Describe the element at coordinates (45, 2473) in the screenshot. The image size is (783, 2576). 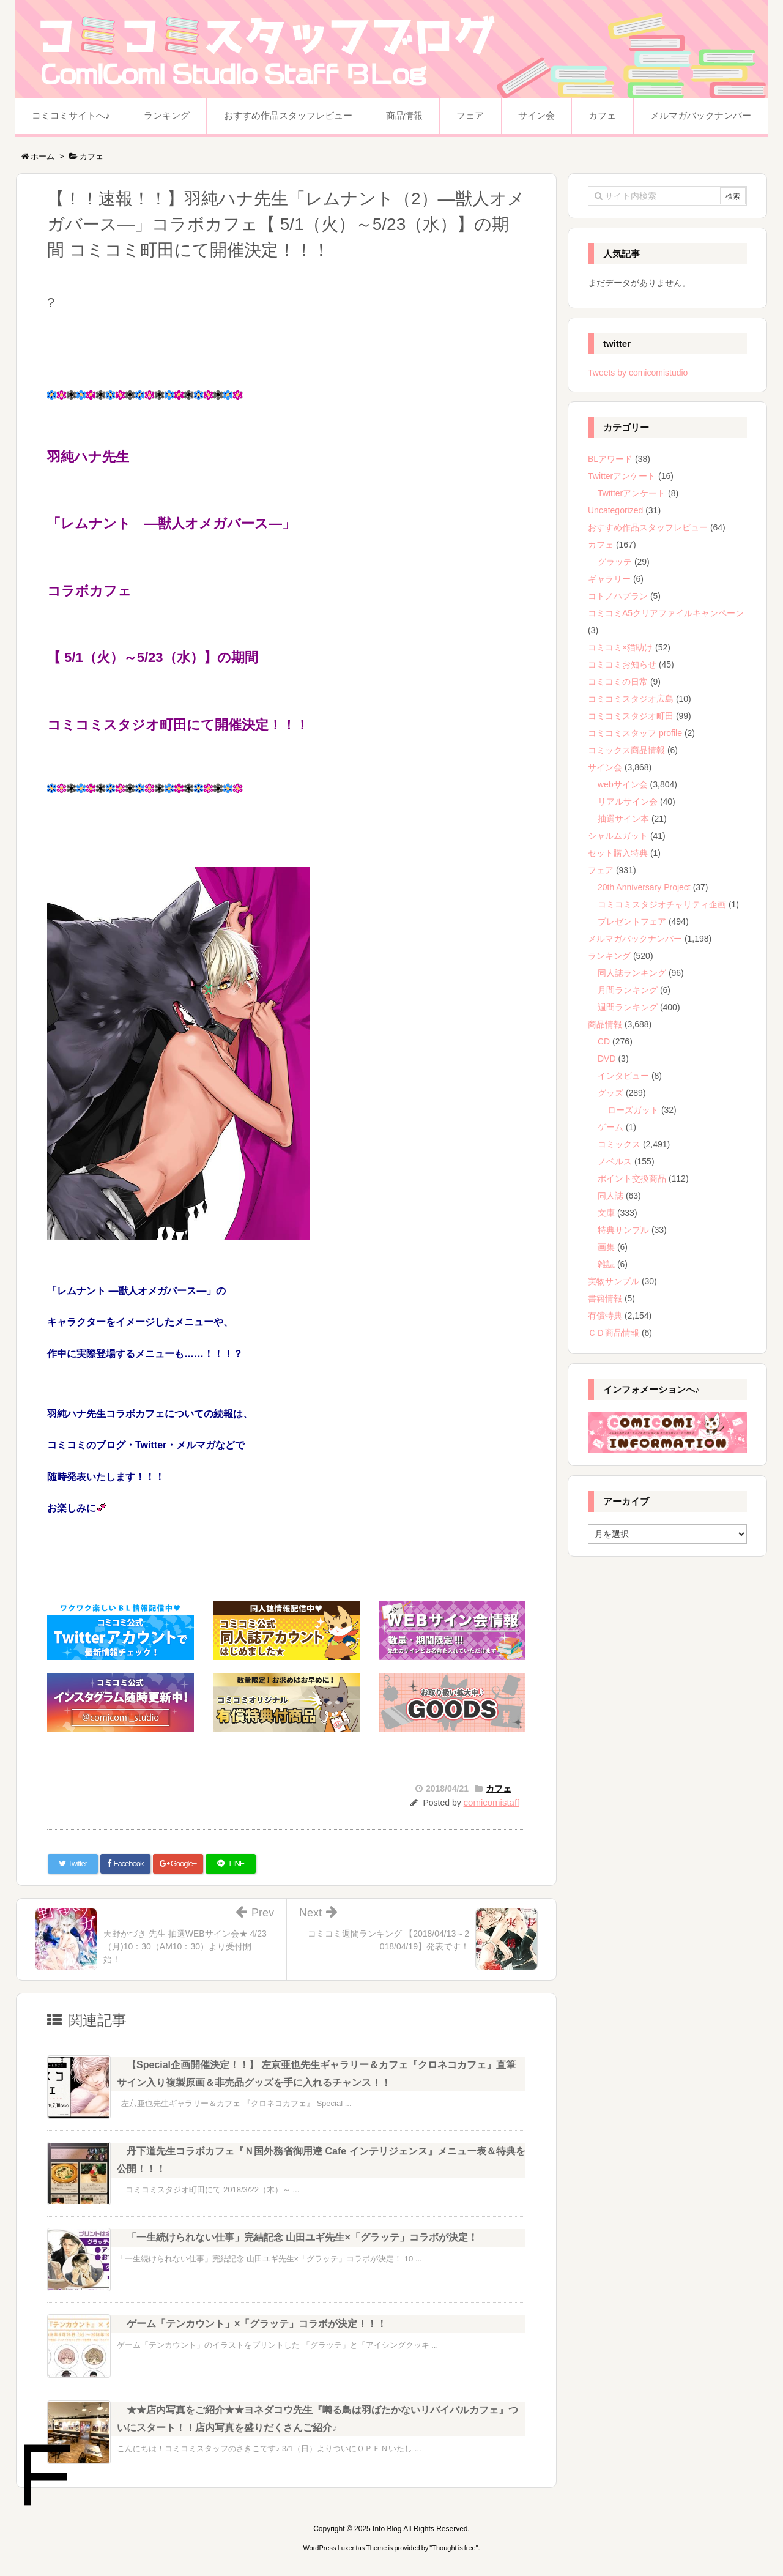
I see `switch to monospace font` at that location.